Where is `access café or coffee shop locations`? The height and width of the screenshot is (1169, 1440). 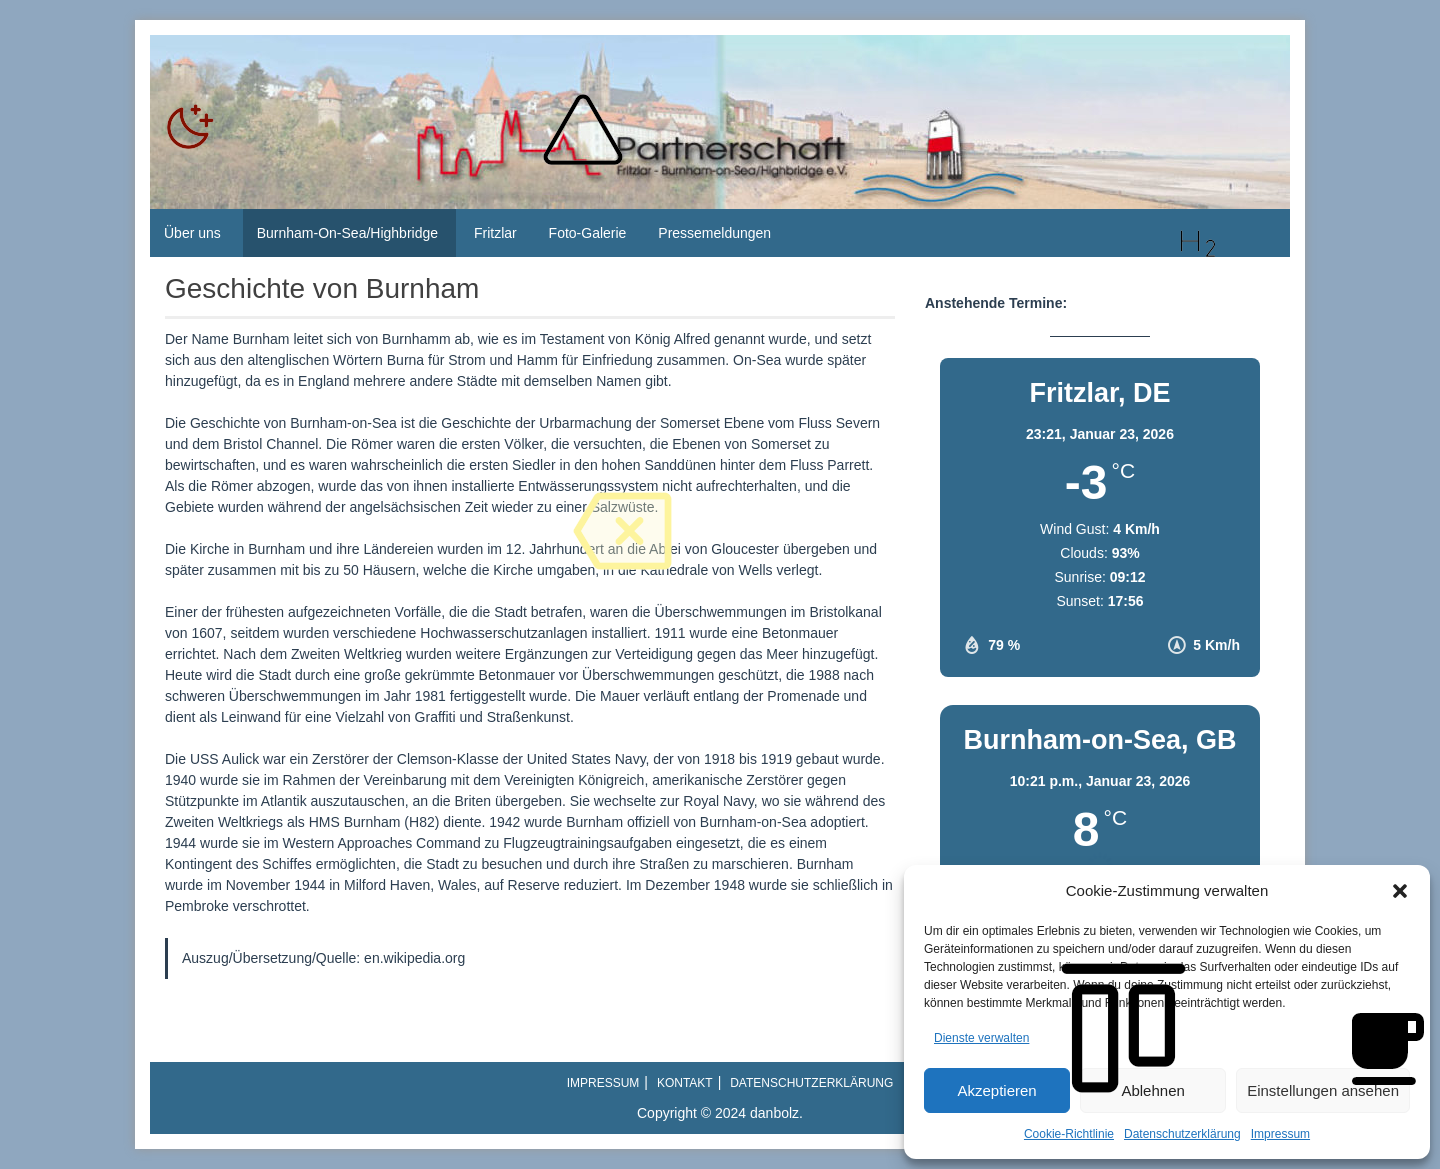 access café or coffee shop locations is located at coordinates (1384, 1049).